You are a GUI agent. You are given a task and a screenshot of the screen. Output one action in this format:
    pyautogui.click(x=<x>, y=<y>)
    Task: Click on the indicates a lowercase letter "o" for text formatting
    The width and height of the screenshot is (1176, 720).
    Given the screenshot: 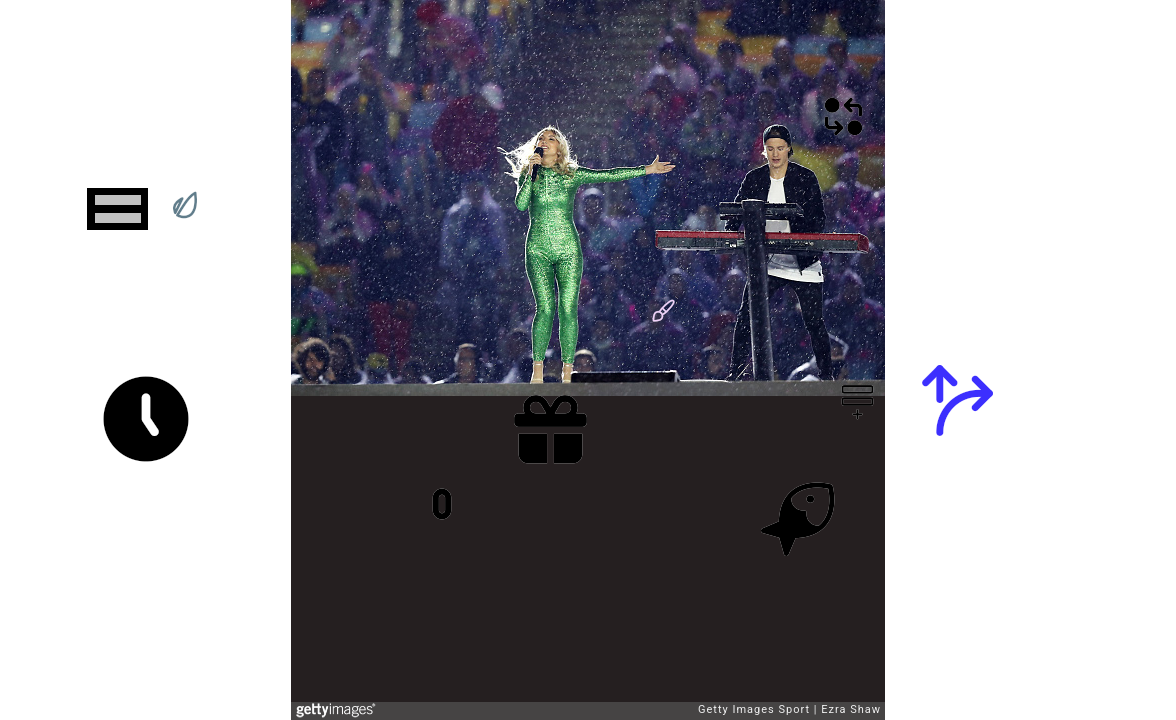 What is the action you would take?
    pyautogui.click(x=442, y=504)
    